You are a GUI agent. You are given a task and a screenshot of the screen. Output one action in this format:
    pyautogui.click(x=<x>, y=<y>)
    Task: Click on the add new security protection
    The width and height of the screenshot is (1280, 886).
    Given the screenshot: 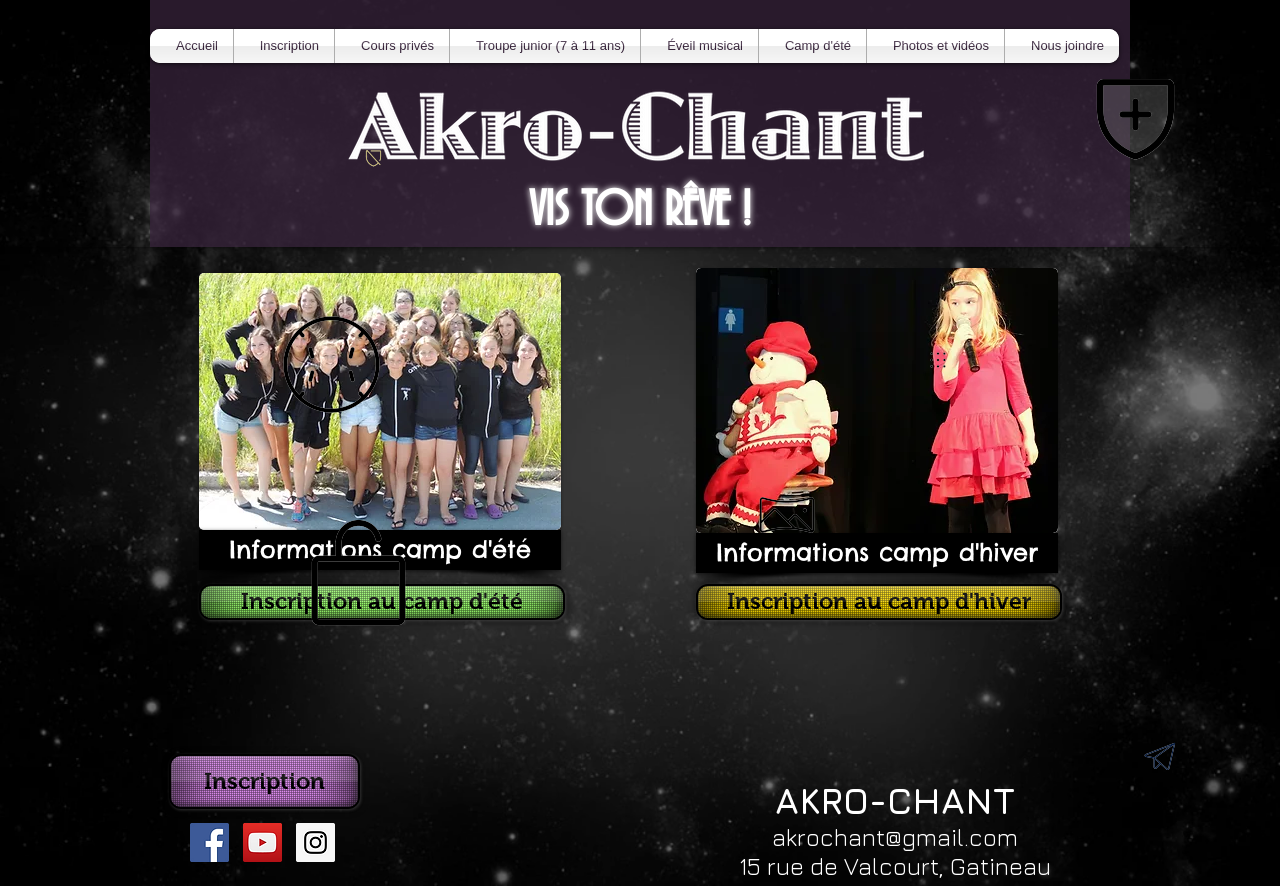 What is the action you would take?
    pyautogui.click(x=1135, y=114)
    